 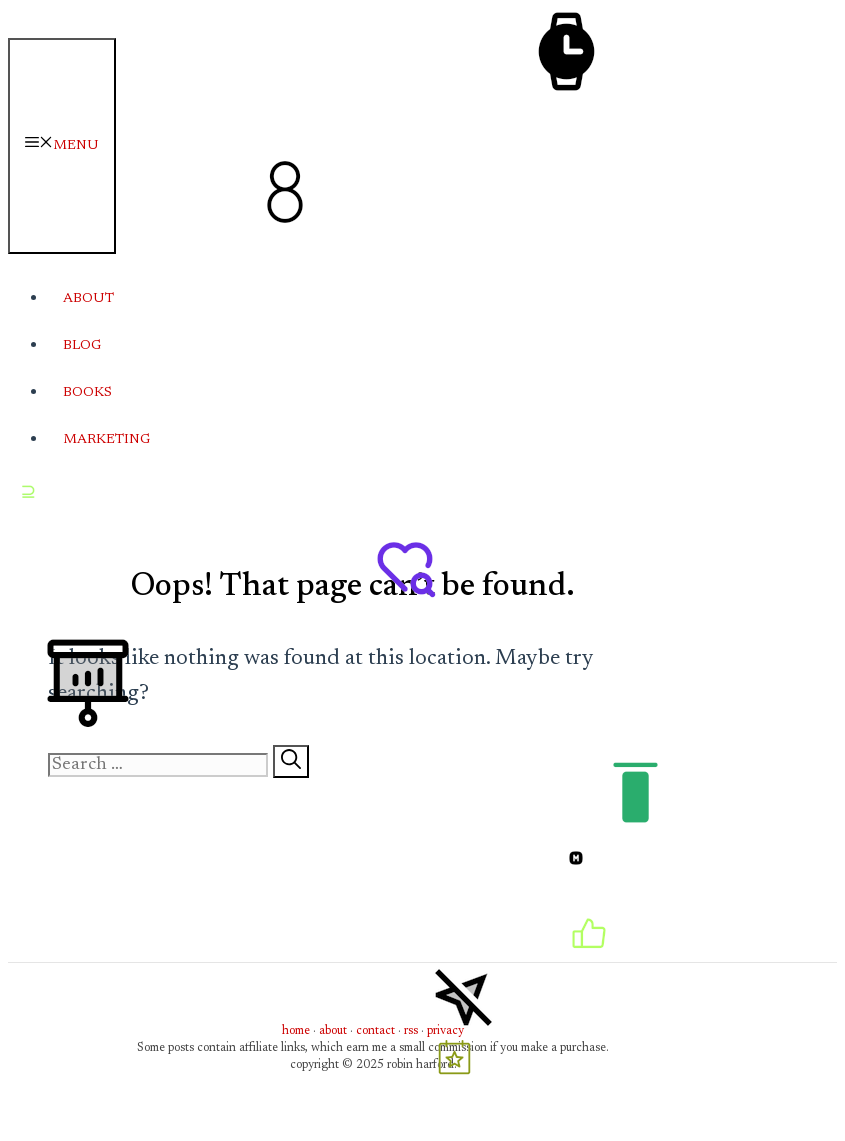 I want to click on access menu or main navigation, so click(x=576, y=858).